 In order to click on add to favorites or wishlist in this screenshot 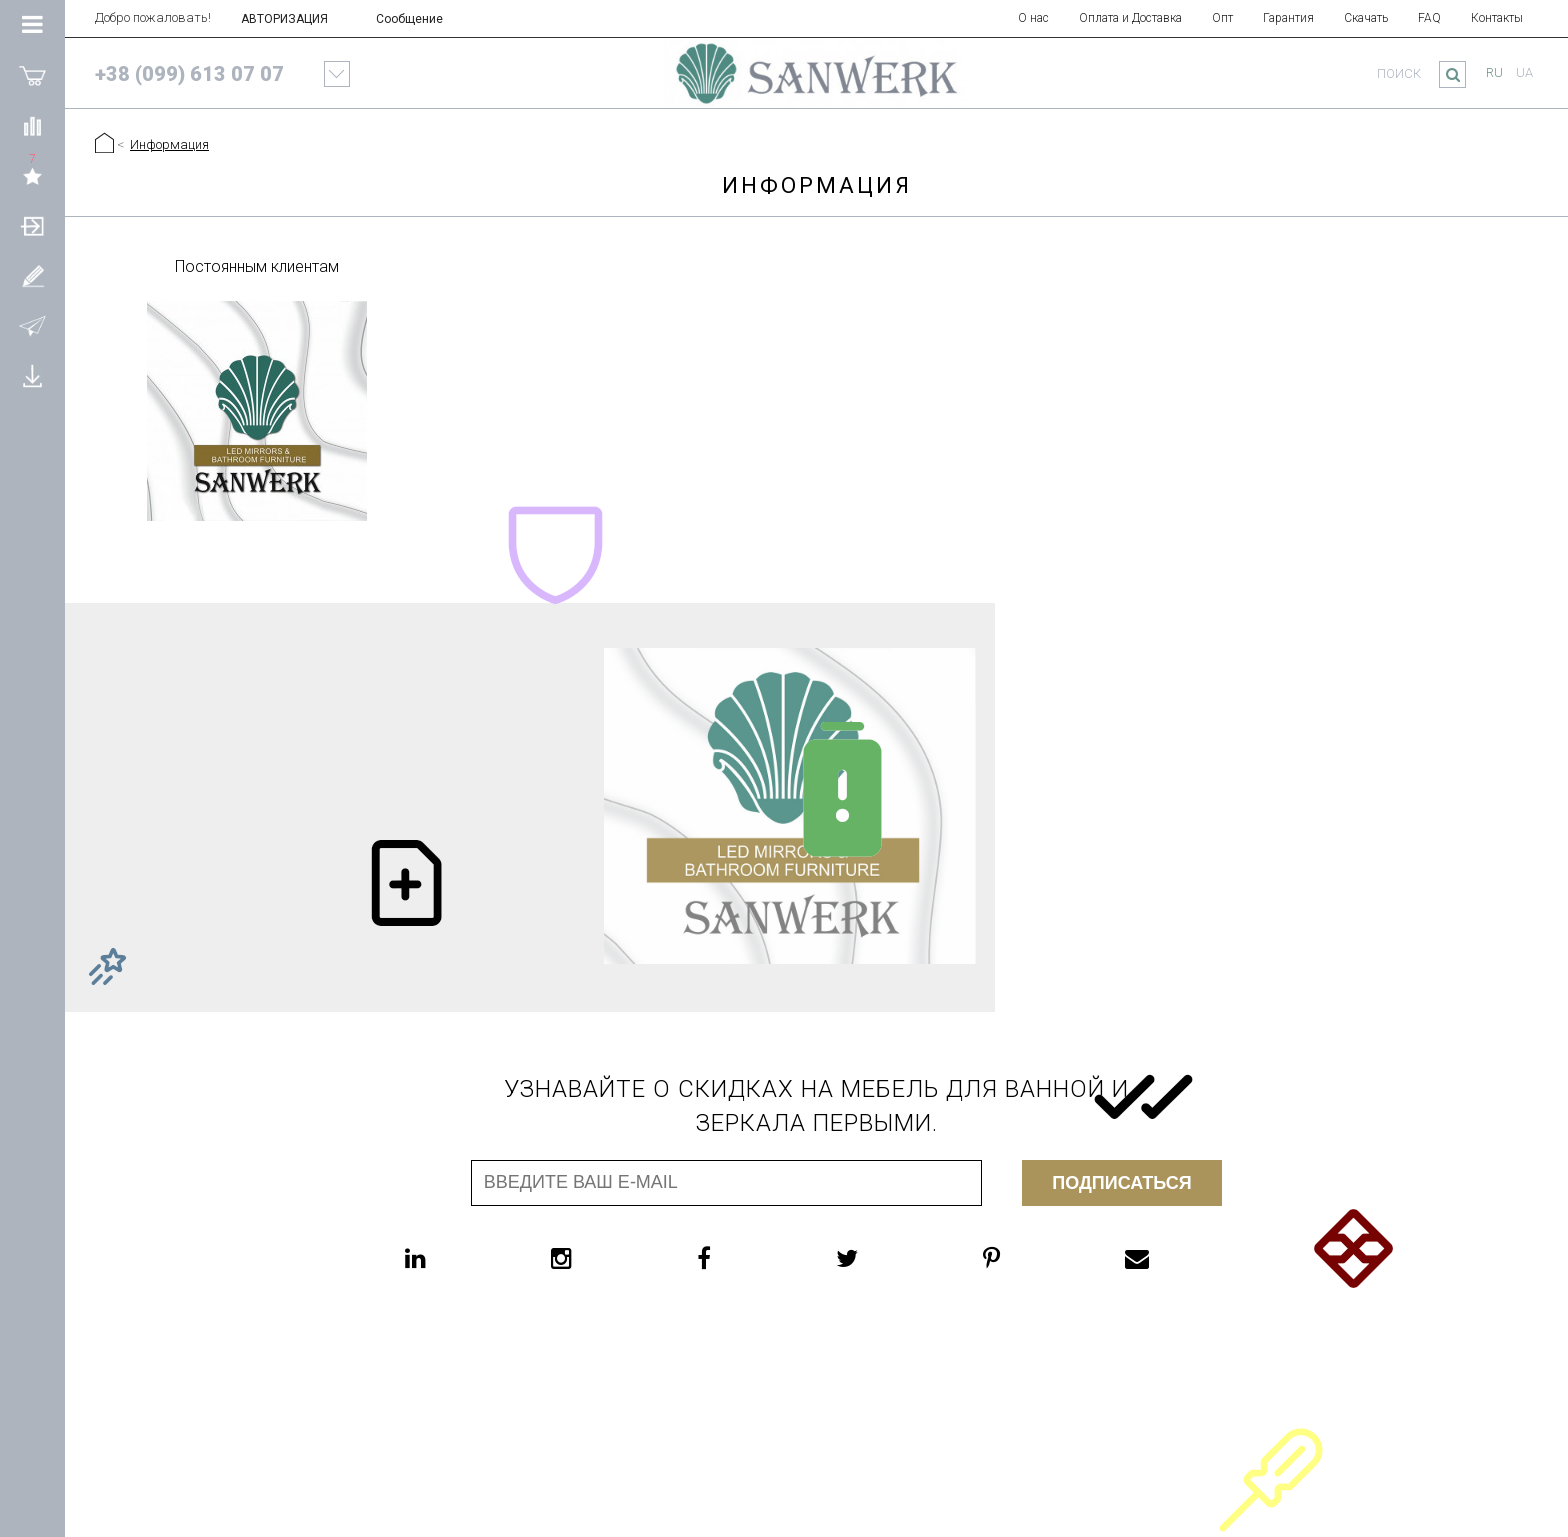, I will do `click(107, 966)`.